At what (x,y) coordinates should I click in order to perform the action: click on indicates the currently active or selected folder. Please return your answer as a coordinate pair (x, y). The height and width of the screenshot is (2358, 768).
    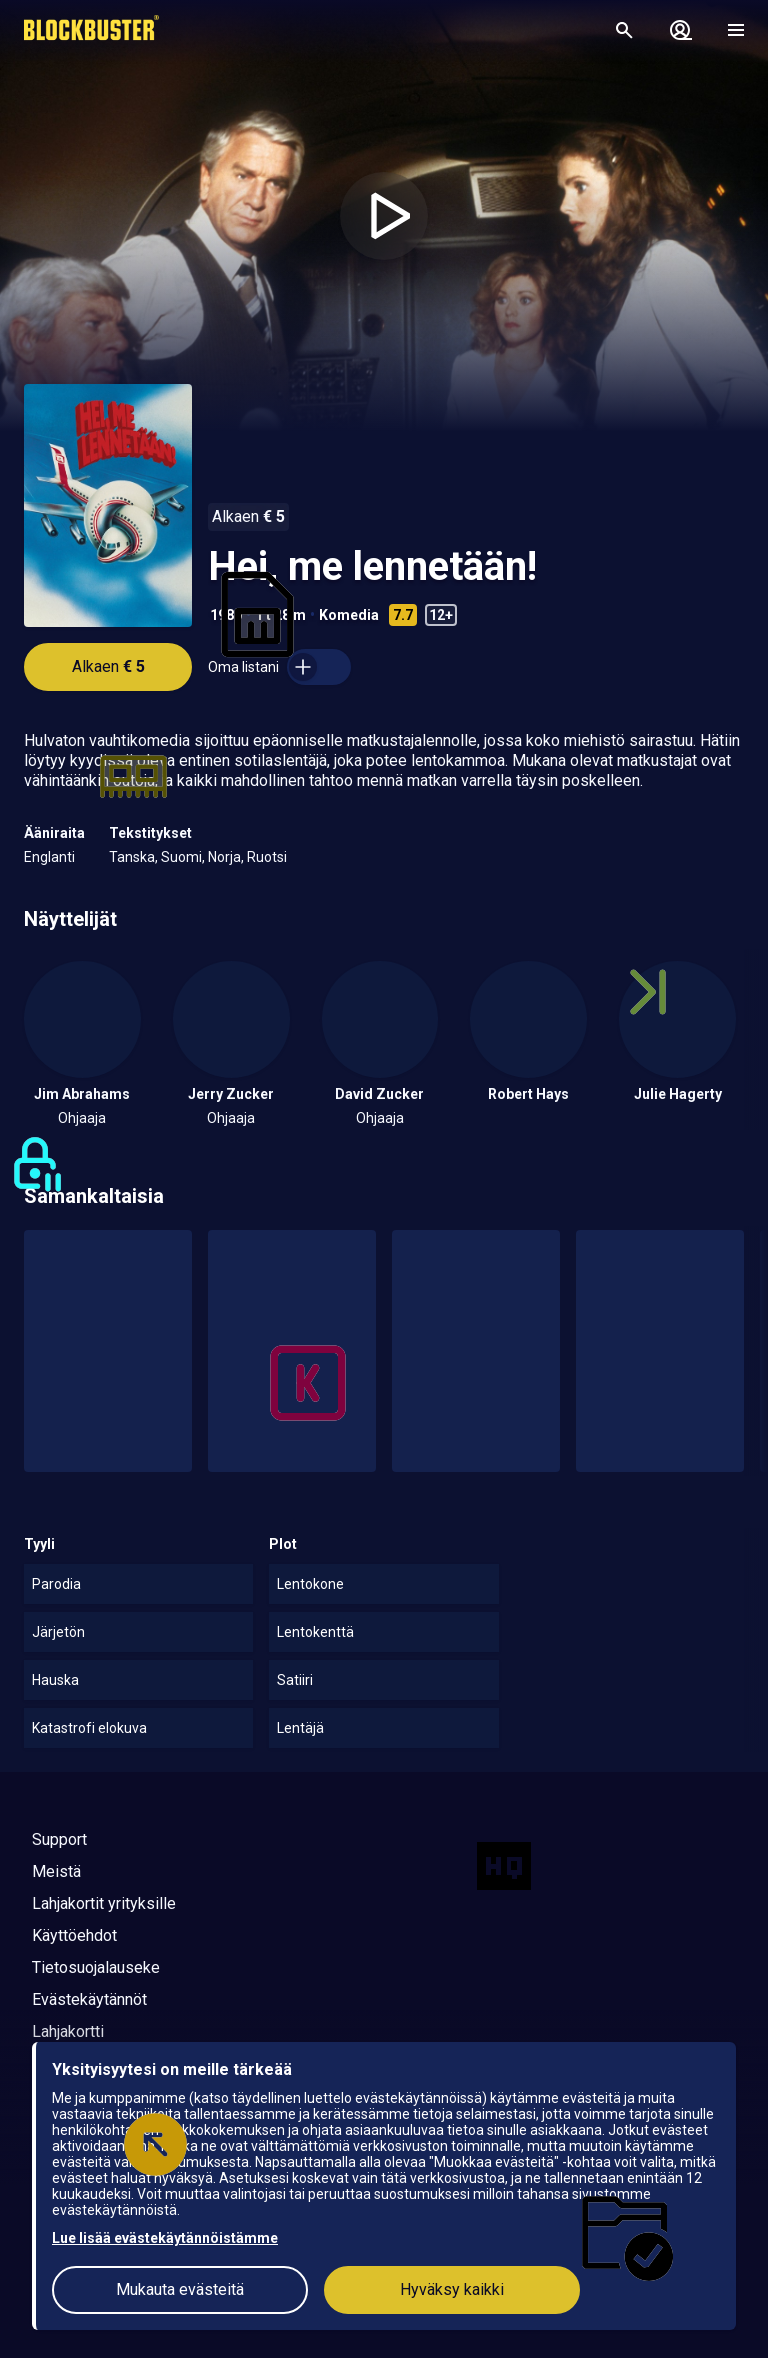
    Looking at the image, I should click on (624, 2232).